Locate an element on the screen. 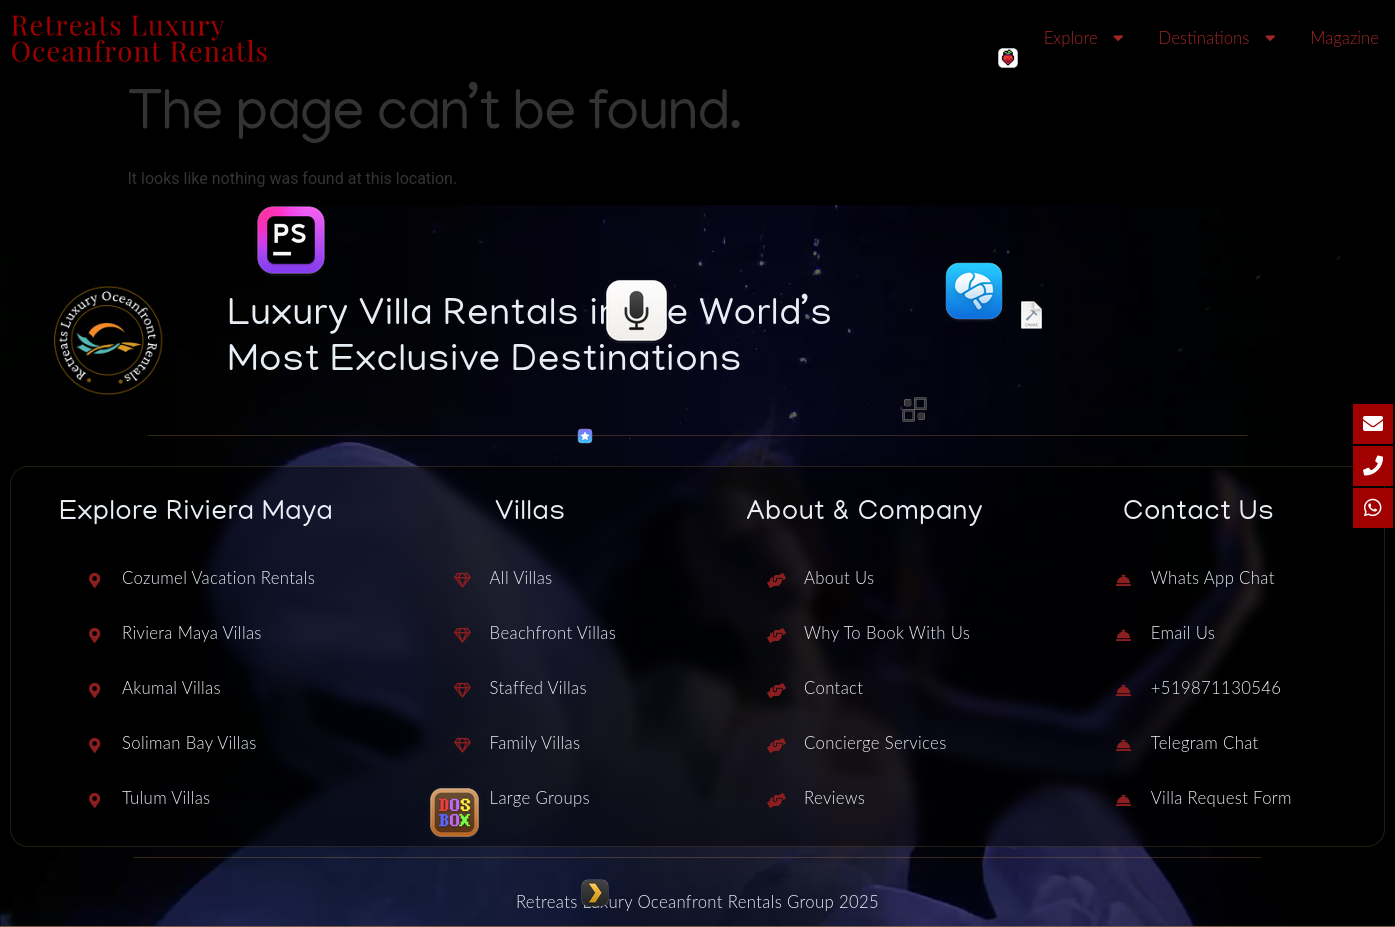 Image resolution: width=1395 pixels, height=927 pixels. open the Celeste app is located at coordinates (1008, 58).